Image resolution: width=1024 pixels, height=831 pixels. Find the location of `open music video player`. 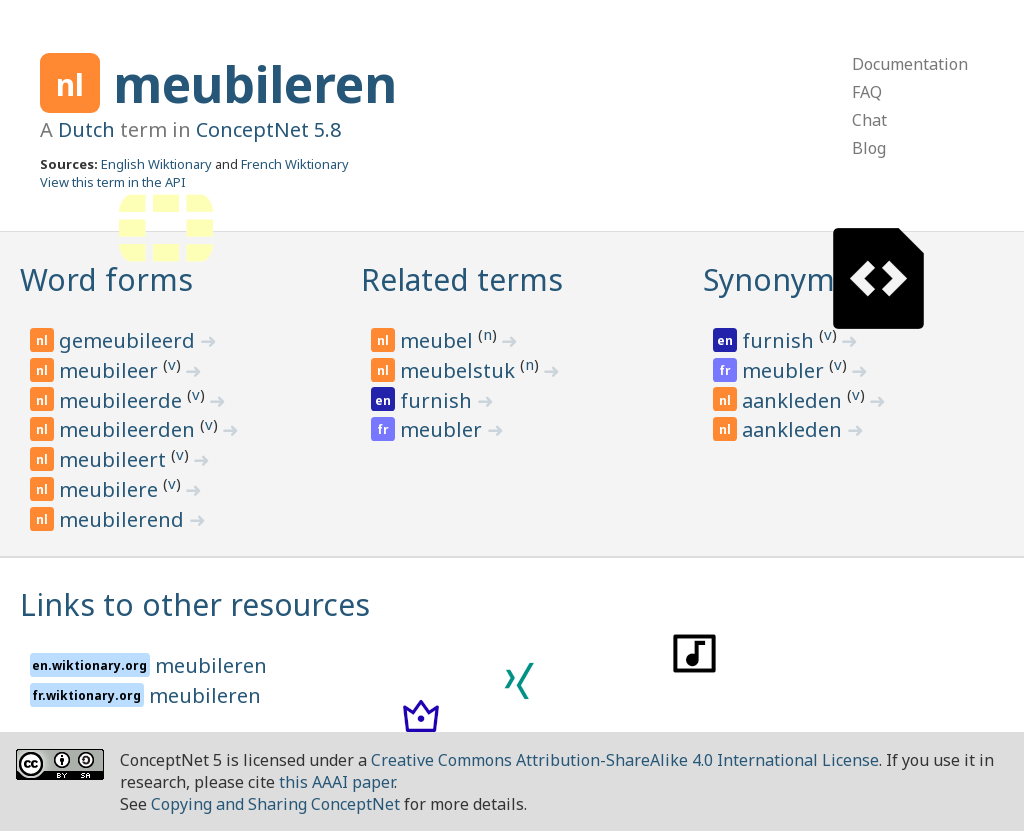

open music video player is located at coordinates (694, 653).